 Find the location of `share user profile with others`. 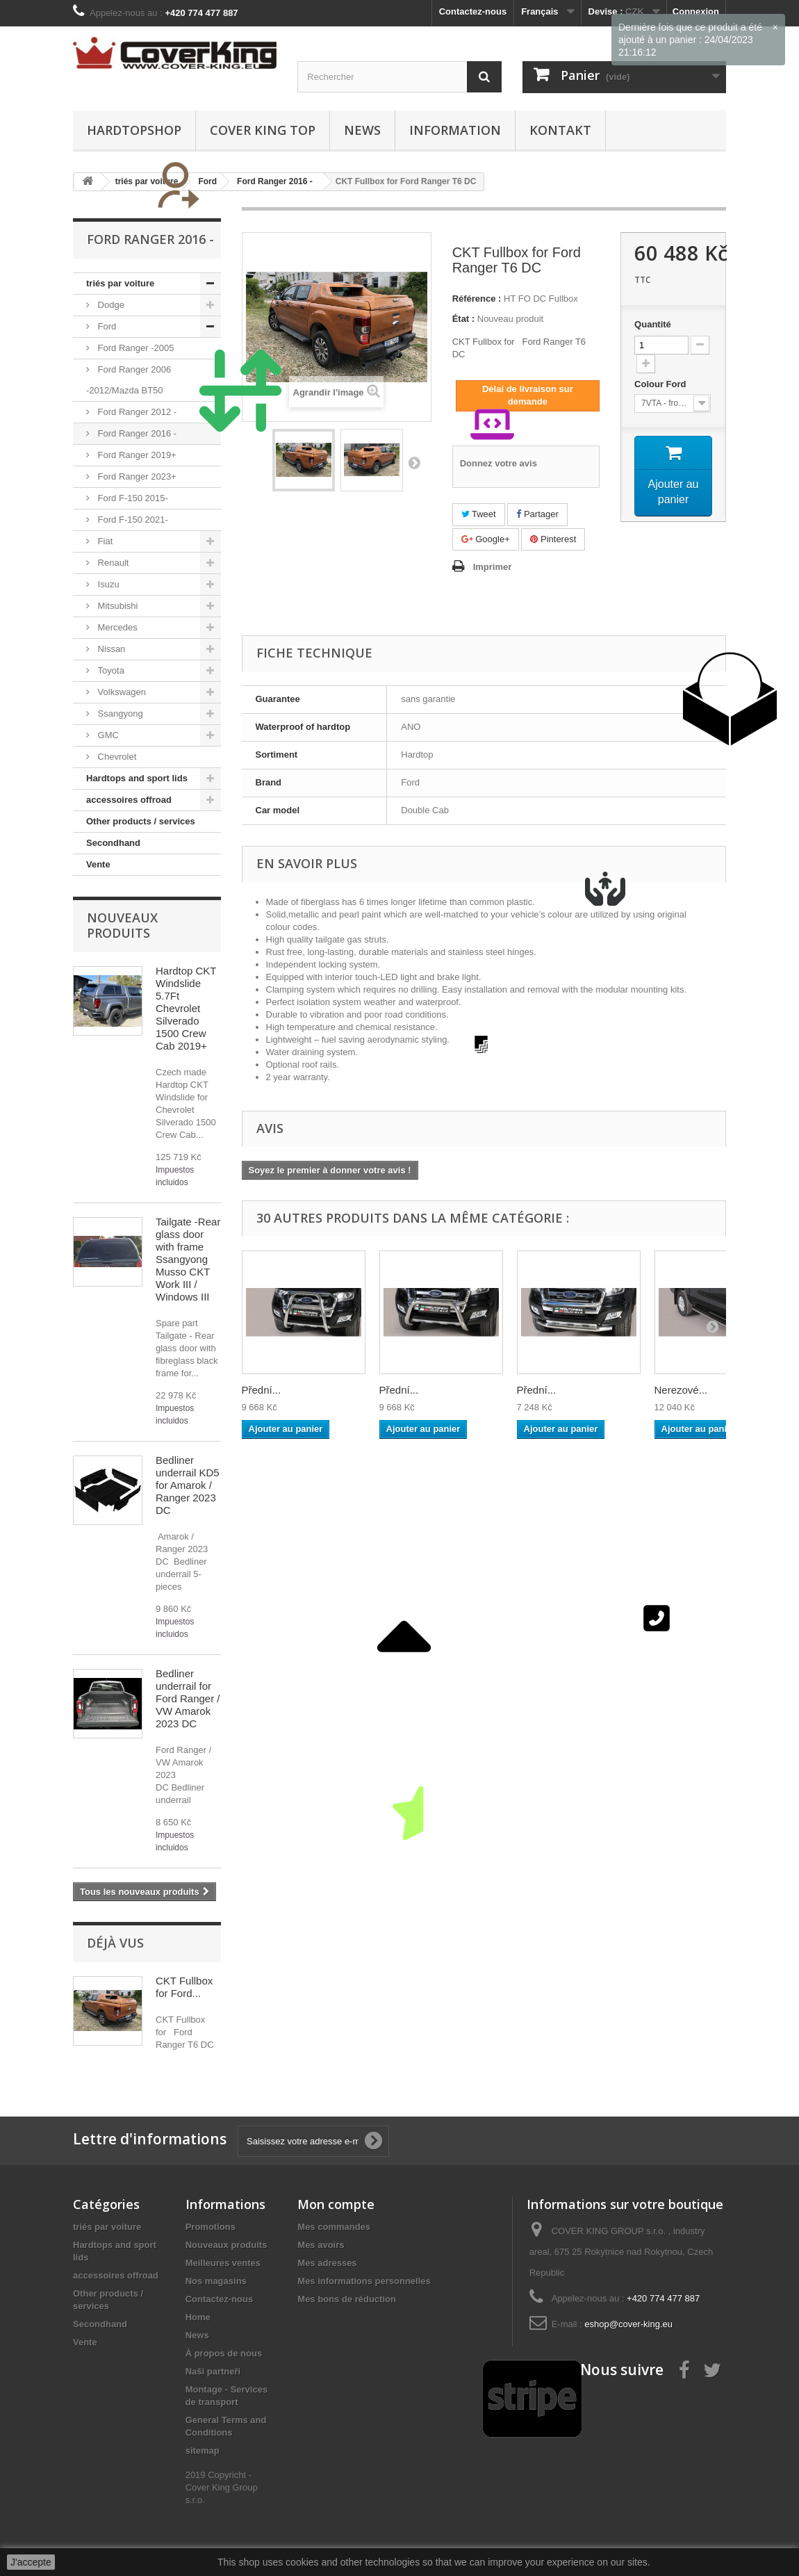

share user profile with others is located at coordinates (175, 186).